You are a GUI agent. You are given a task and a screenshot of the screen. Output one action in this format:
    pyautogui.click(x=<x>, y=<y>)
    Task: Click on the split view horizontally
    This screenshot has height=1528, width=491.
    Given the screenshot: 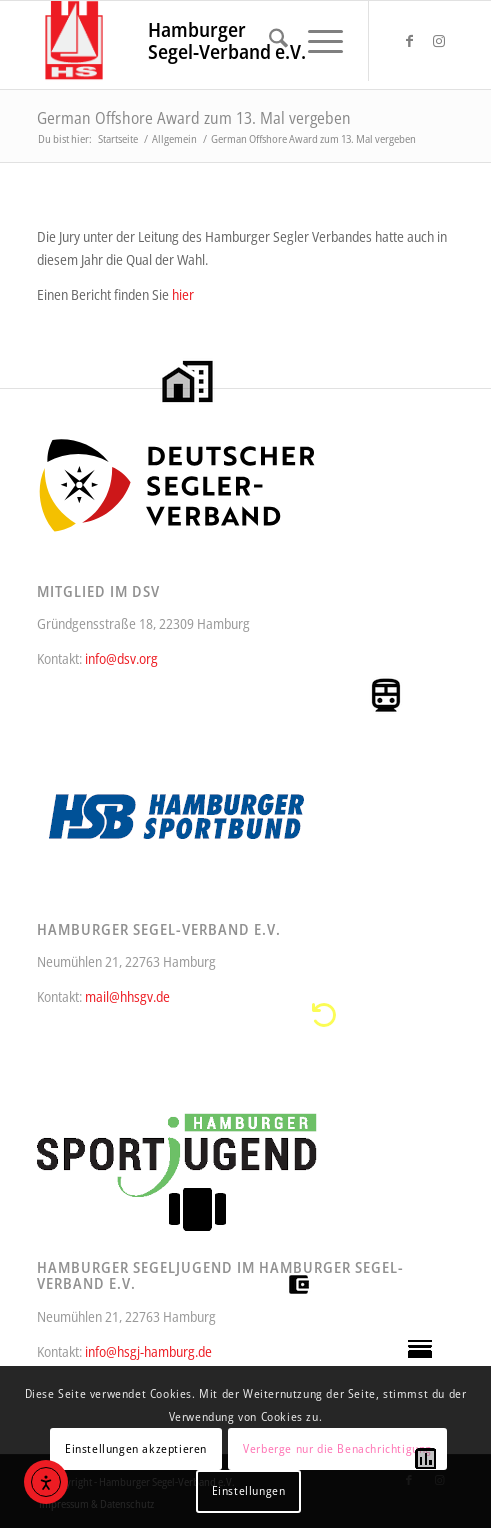 What is the action you would take?
    pyautogui.click(x=420, y=1349)
    